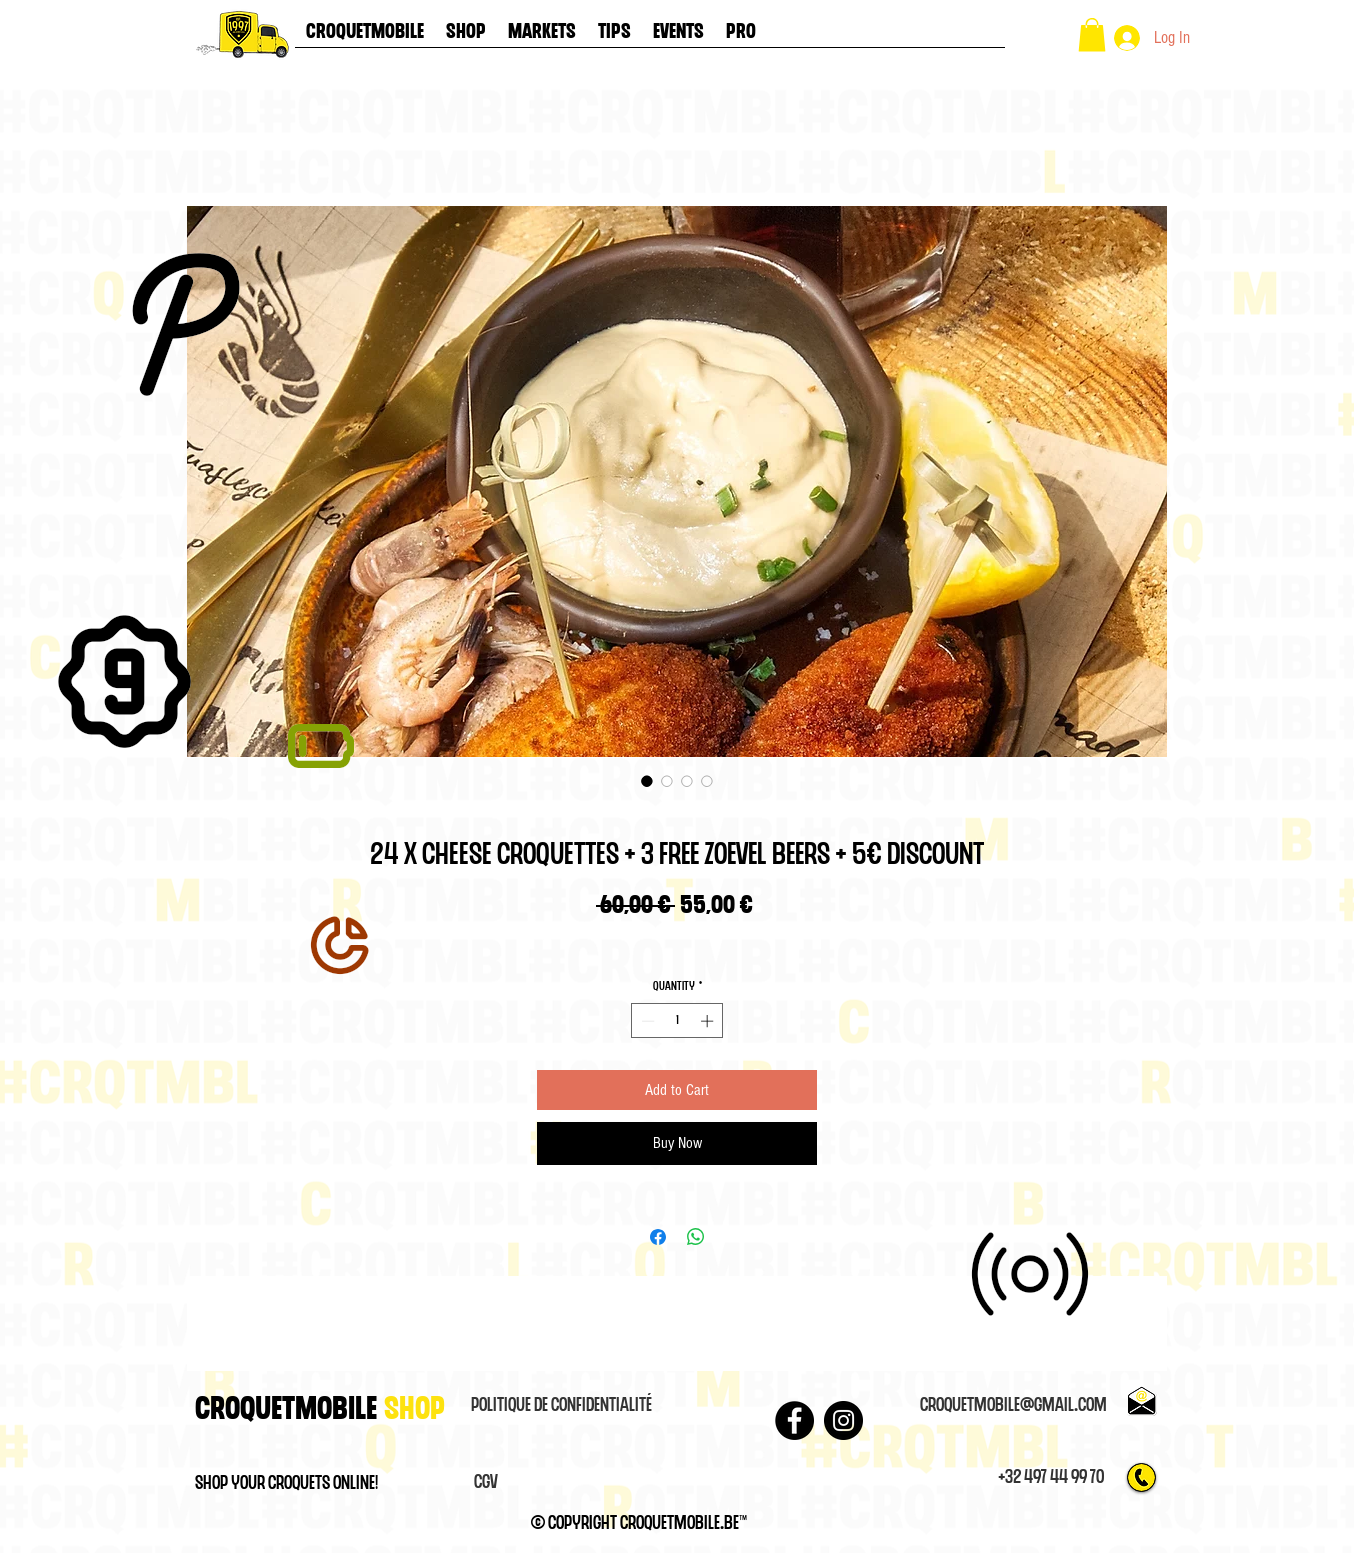 The image size is (1354, 1553). I want to click on pushover notification service logo, so click(182, 324).